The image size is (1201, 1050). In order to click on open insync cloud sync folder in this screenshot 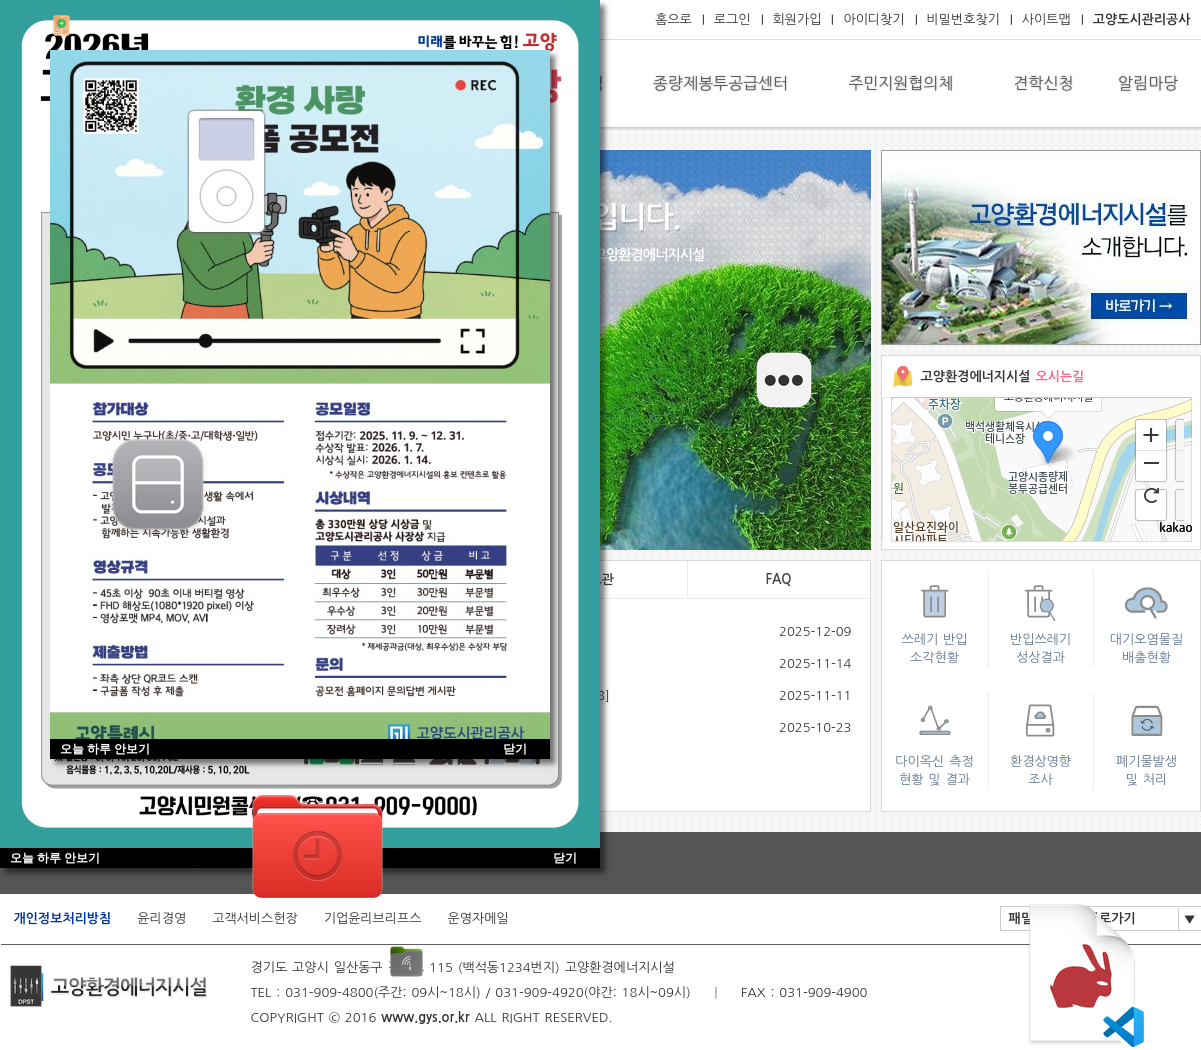, I will do `click(406, 961)`.